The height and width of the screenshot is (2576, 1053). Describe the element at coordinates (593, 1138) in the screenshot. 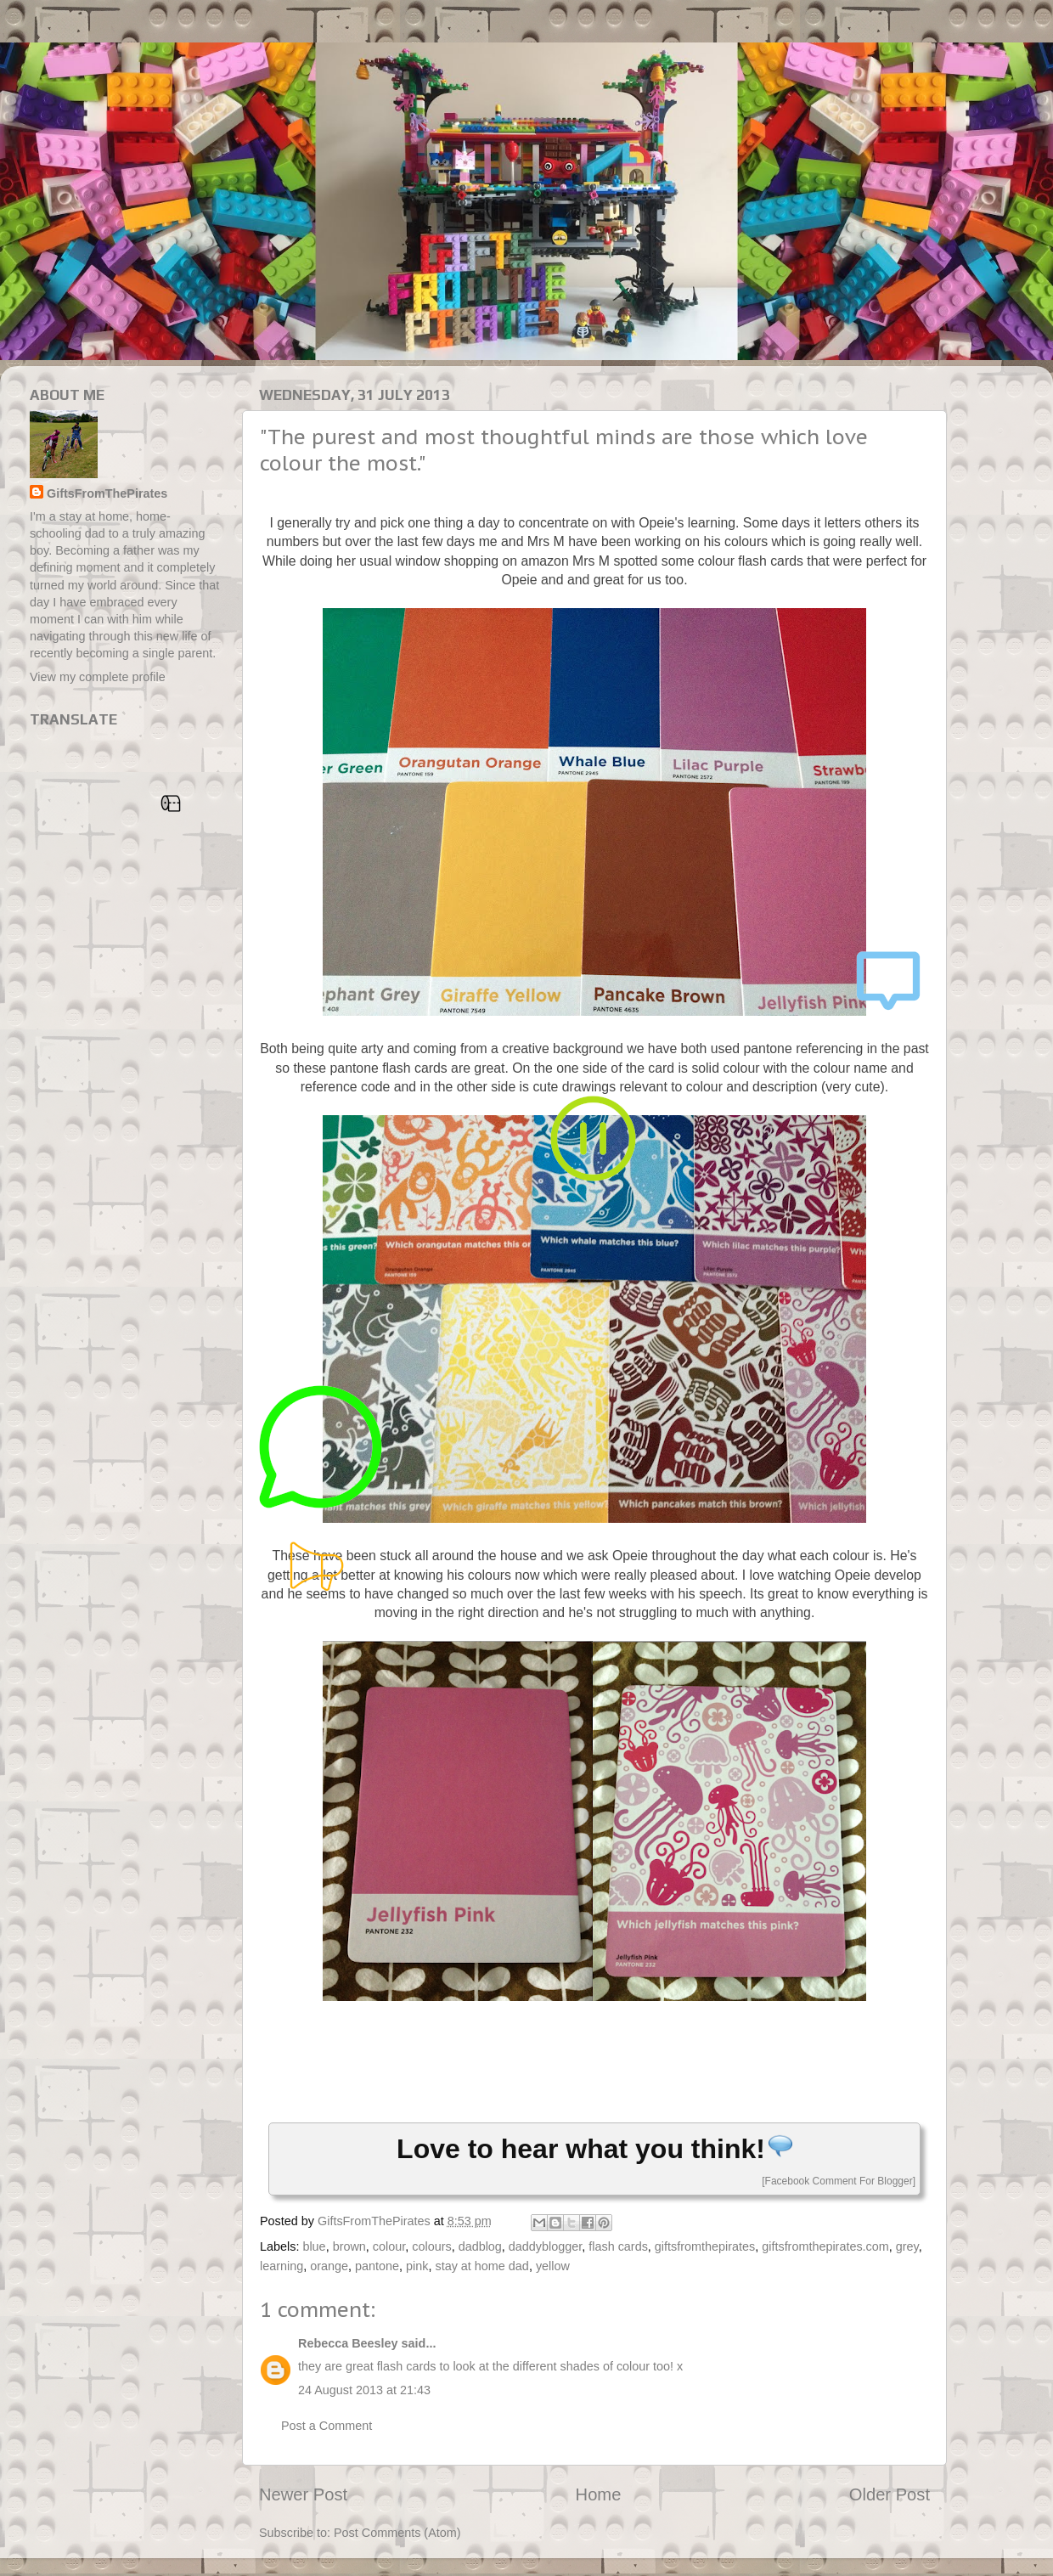

I see `pause media playback` at that location.